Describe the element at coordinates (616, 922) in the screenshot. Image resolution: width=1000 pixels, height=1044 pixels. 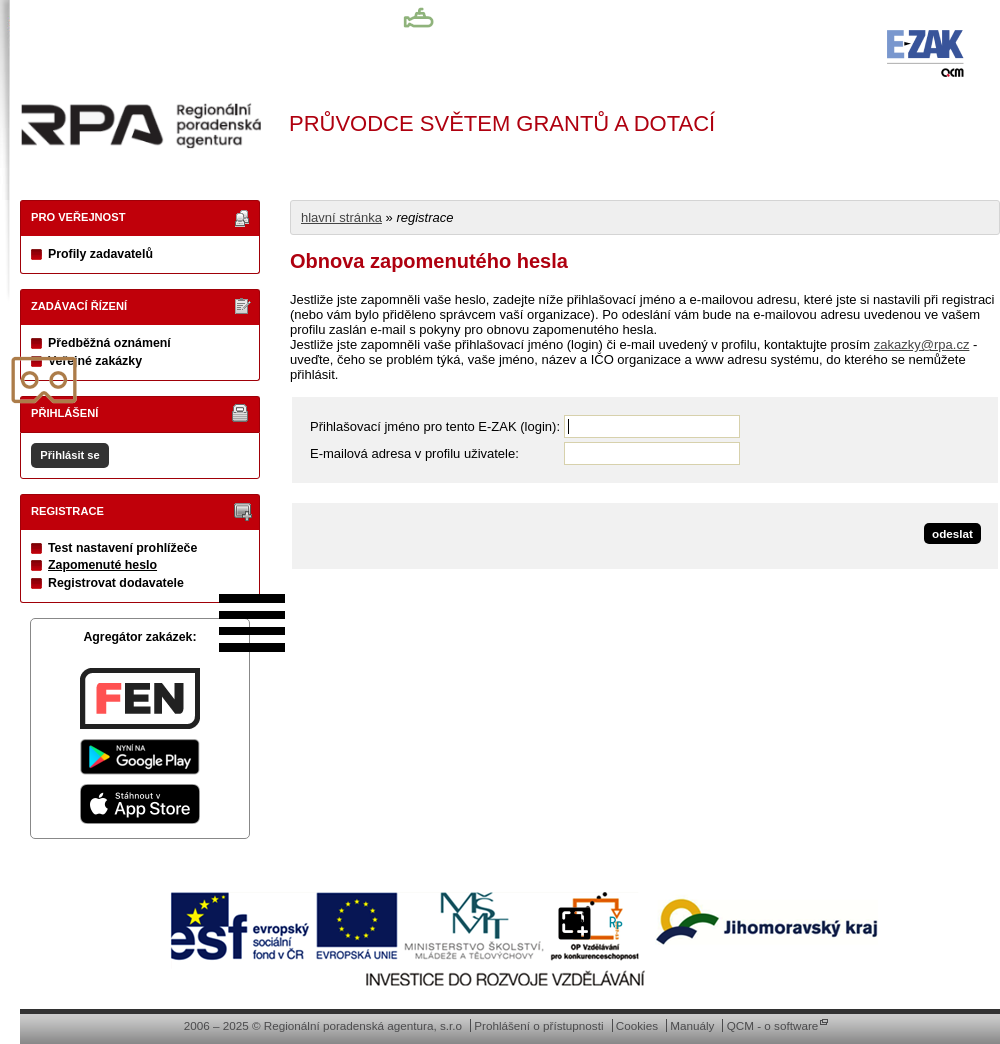
I see `indicates indonesian rupiah currency` at that location.